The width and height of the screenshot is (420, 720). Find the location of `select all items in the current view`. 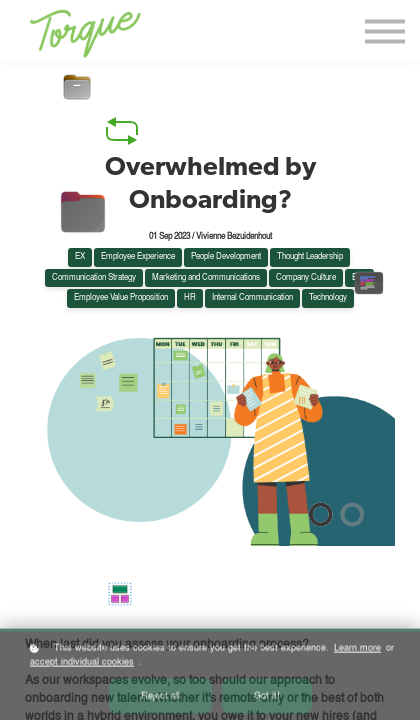

select all items in the current view is located at coordinates (120, 594).